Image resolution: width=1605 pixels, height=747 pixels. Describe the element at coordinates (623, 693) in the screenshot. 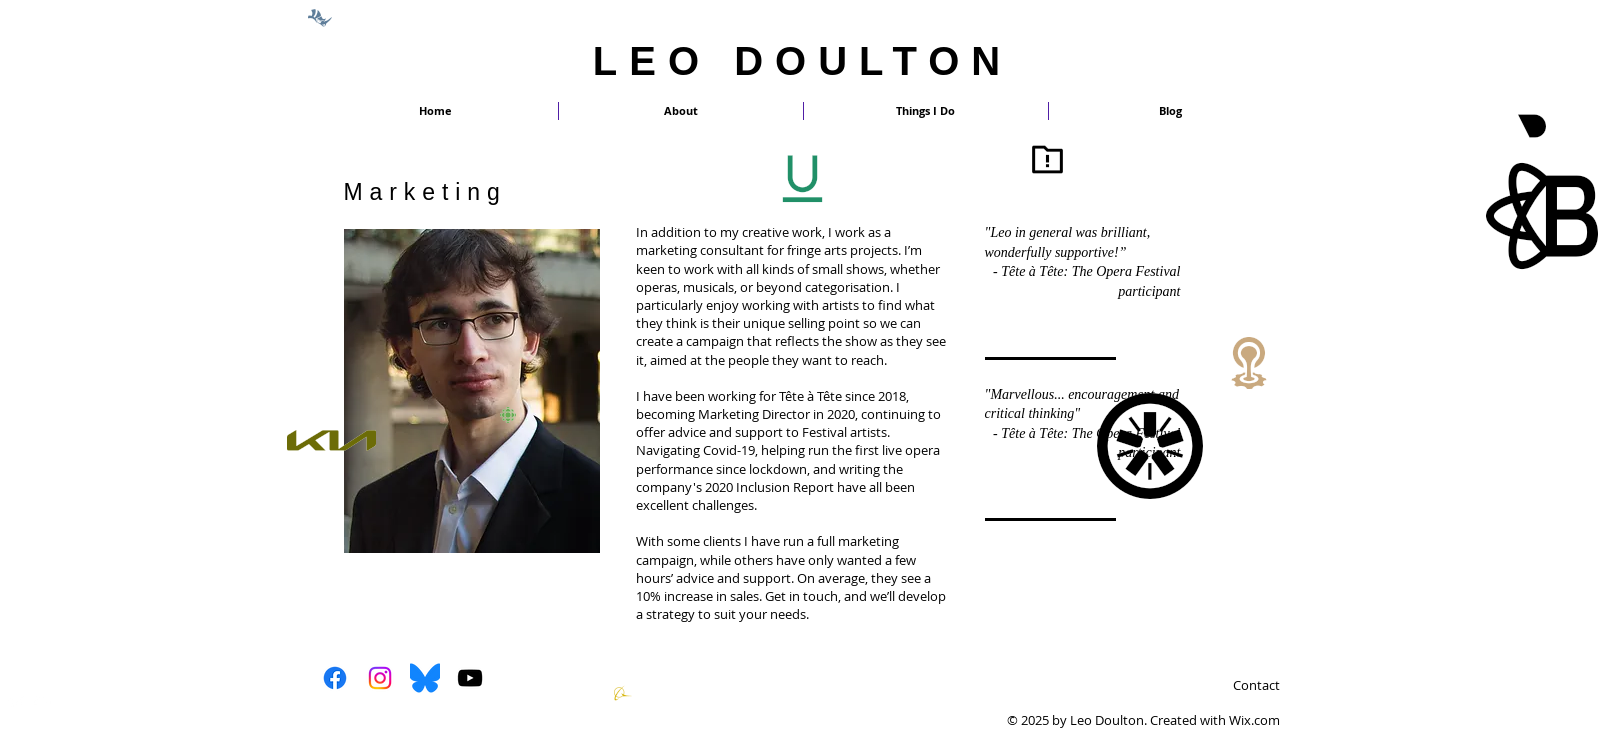

I see `boeing company logo` at that location.